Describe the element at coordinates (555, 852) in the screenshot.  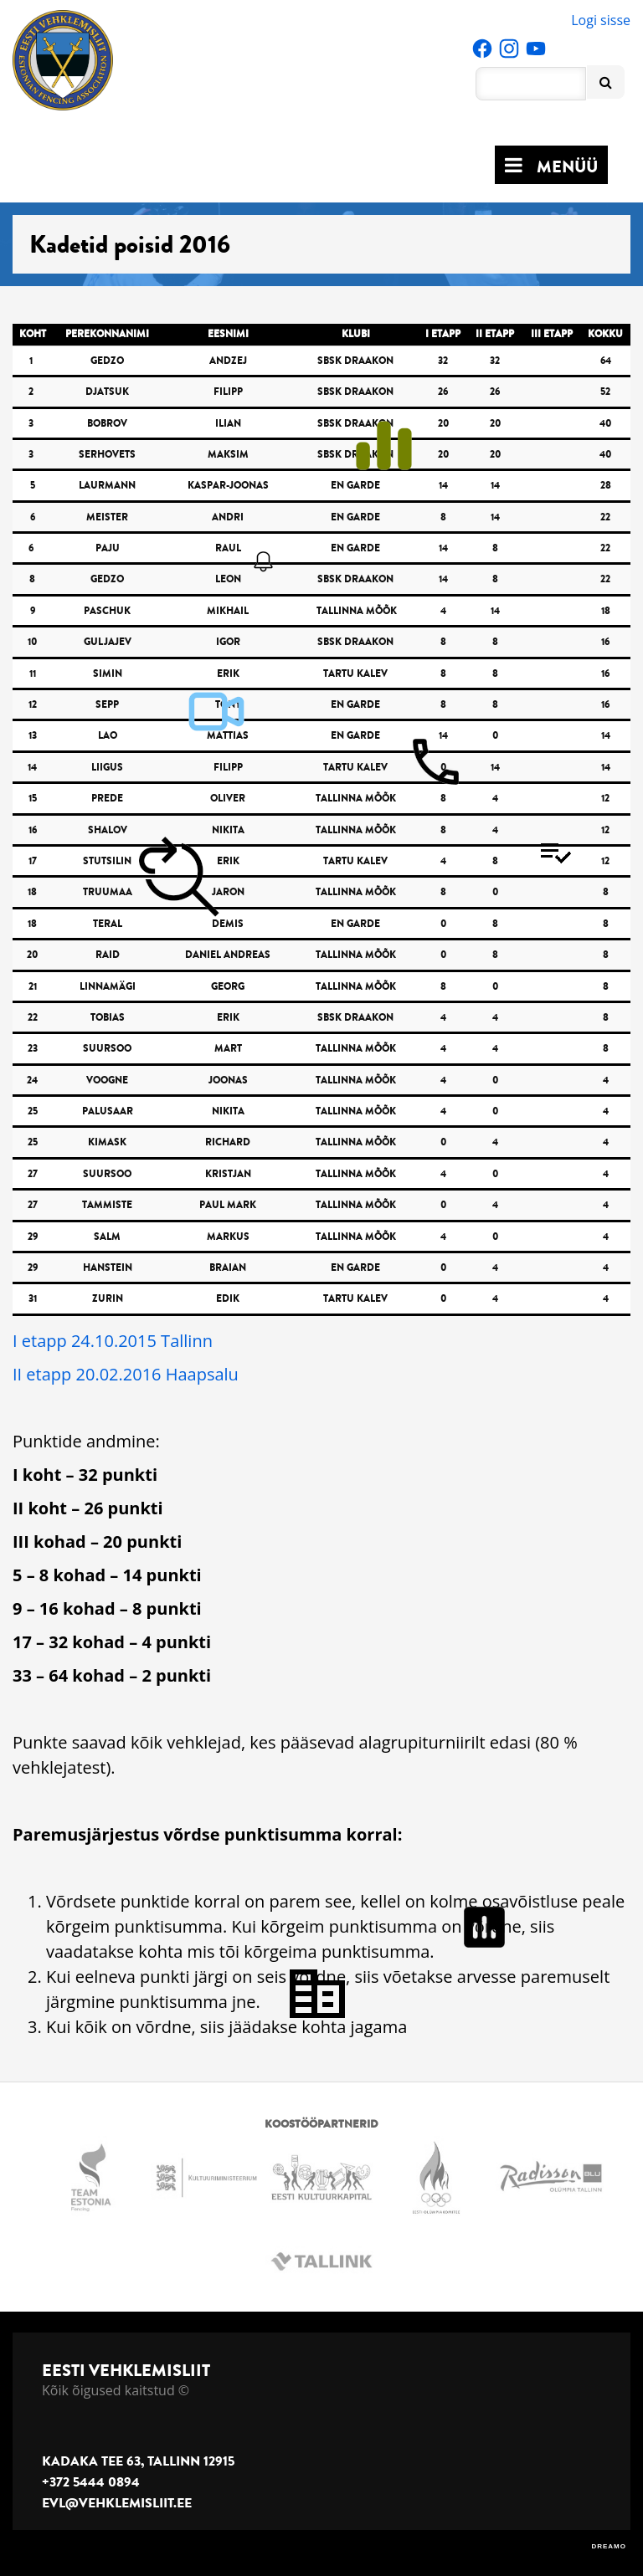
I see `item successfully added to playlist` at that location.